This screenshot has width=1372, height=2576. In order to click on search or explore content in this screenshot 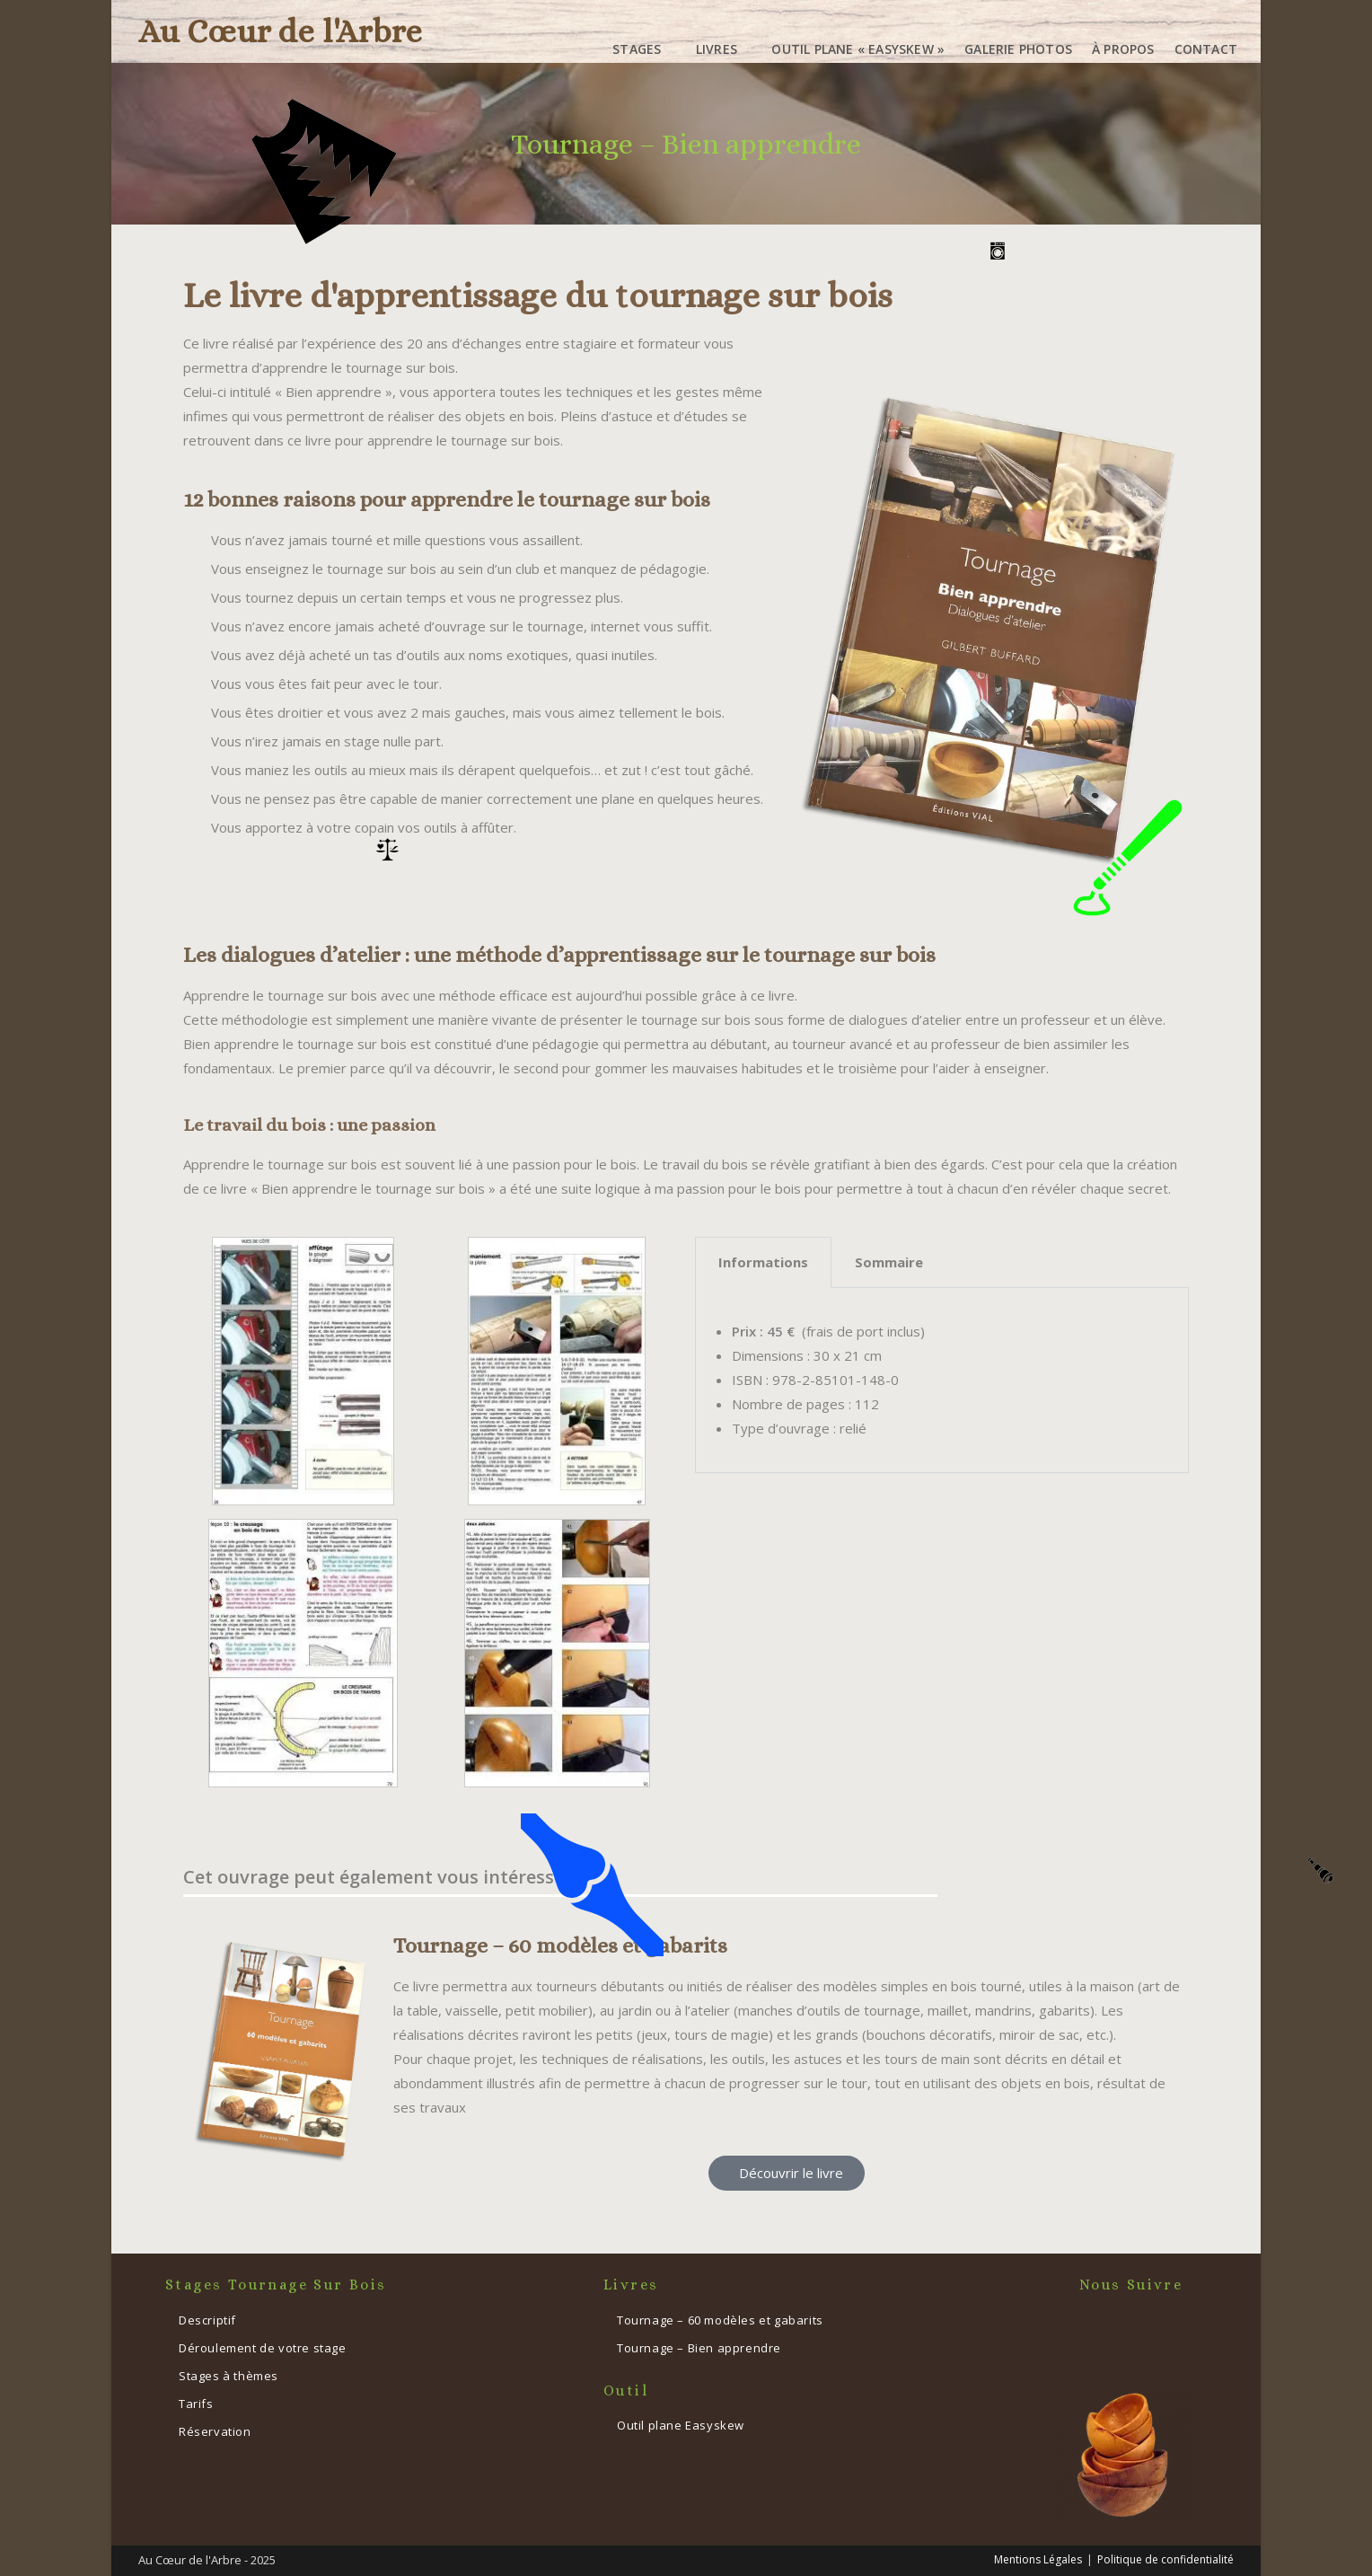, I will do `click(1320, 1870)`.